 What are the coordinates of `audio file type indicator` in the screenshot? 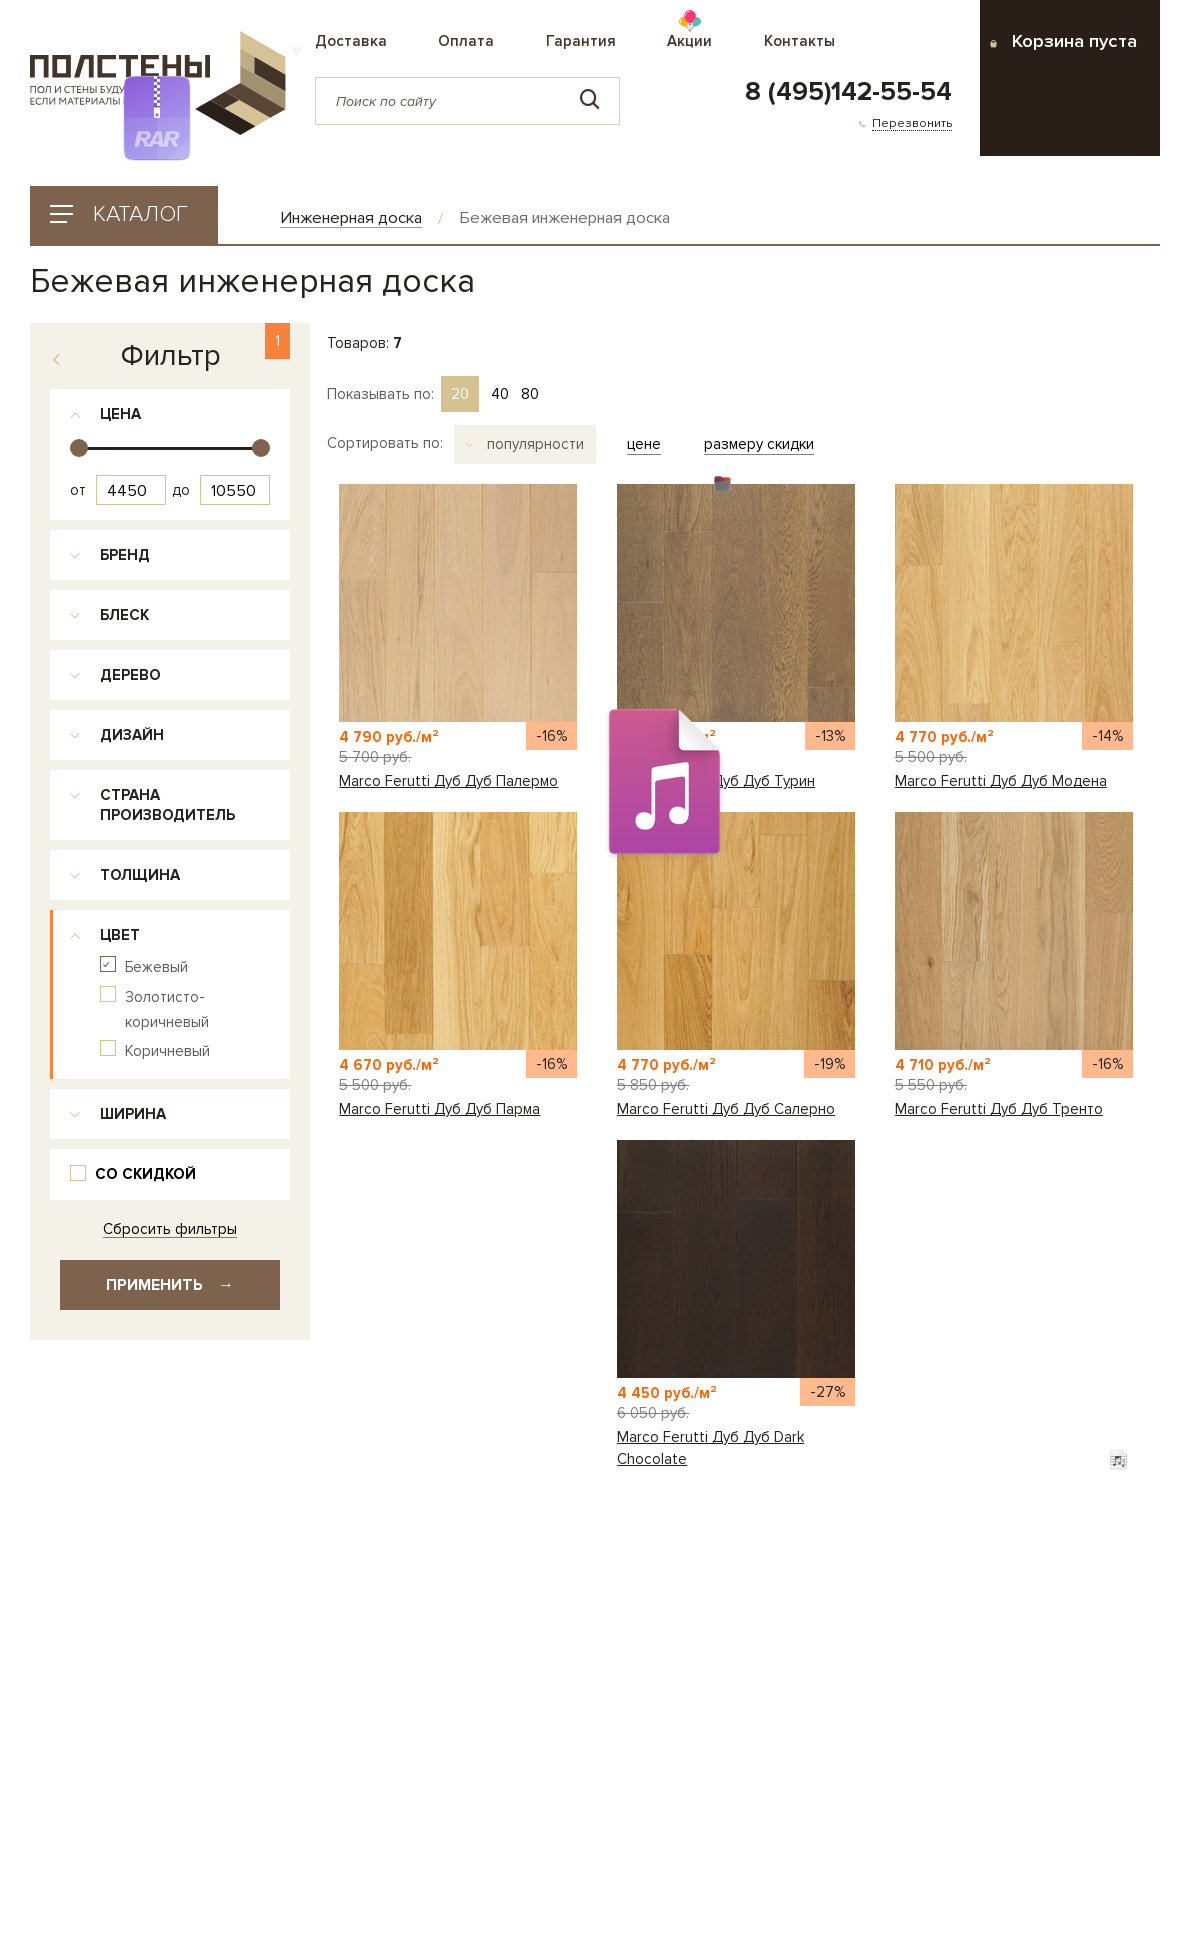 It's located at (664, 781).